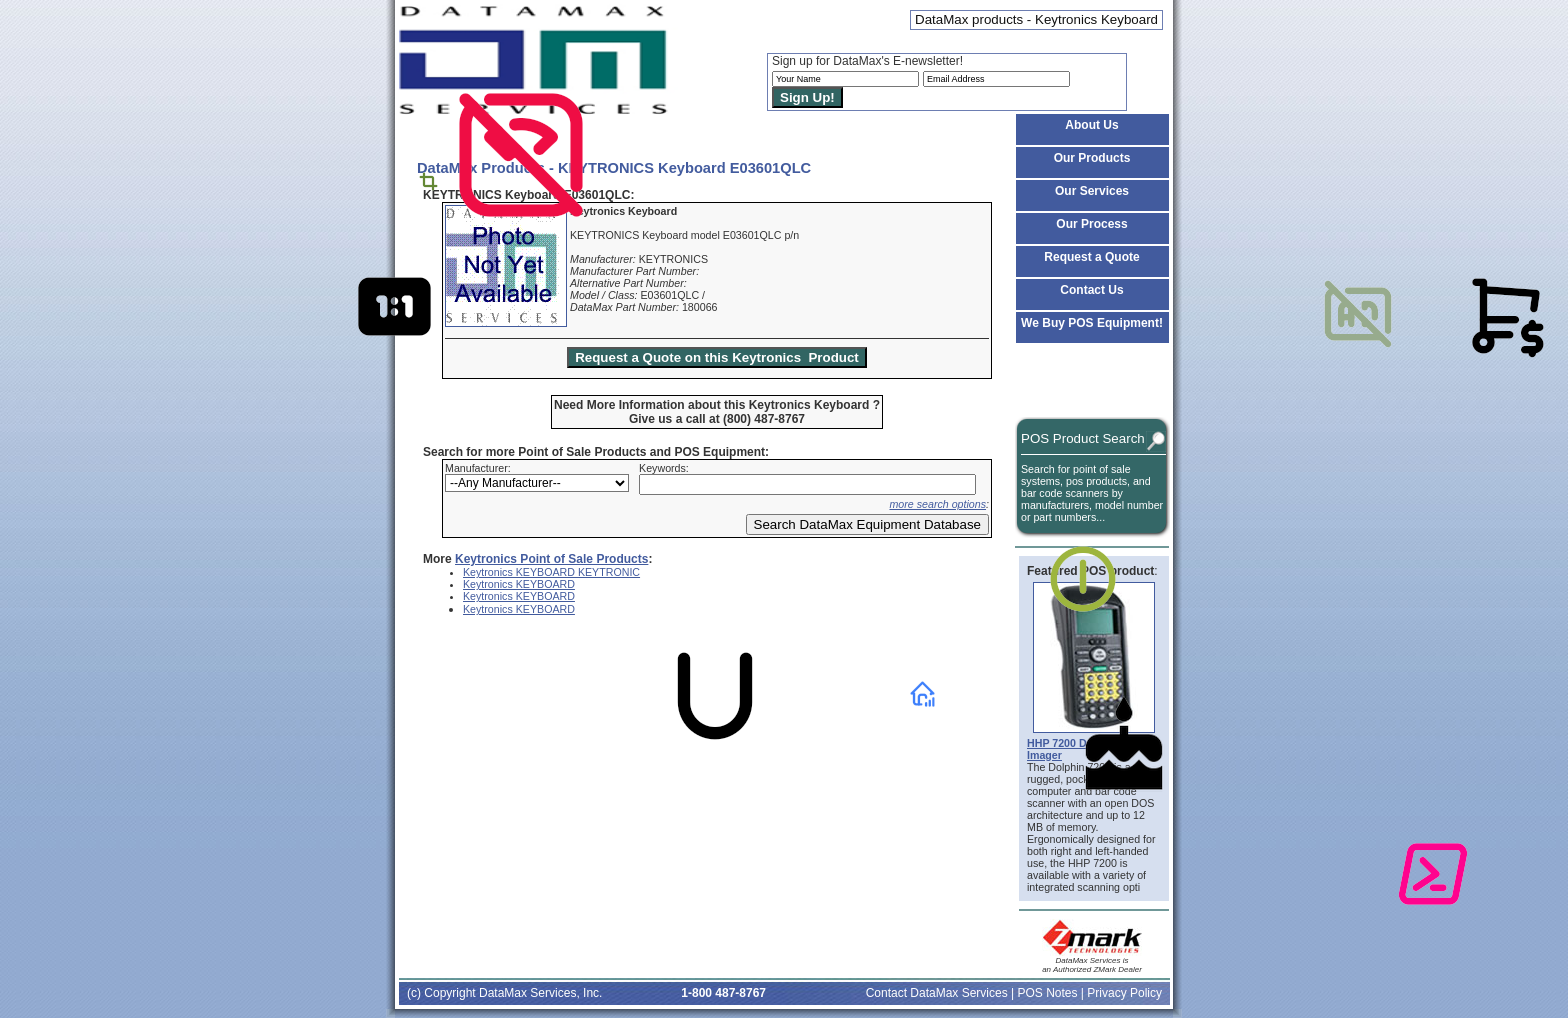 Image resolution: width=1568 pixels, height=1018 pixels. What do you see at coordinates (1506, 316) in the screenshot?
I see `view cart total or pricing` at bounding box center [1506, 316].